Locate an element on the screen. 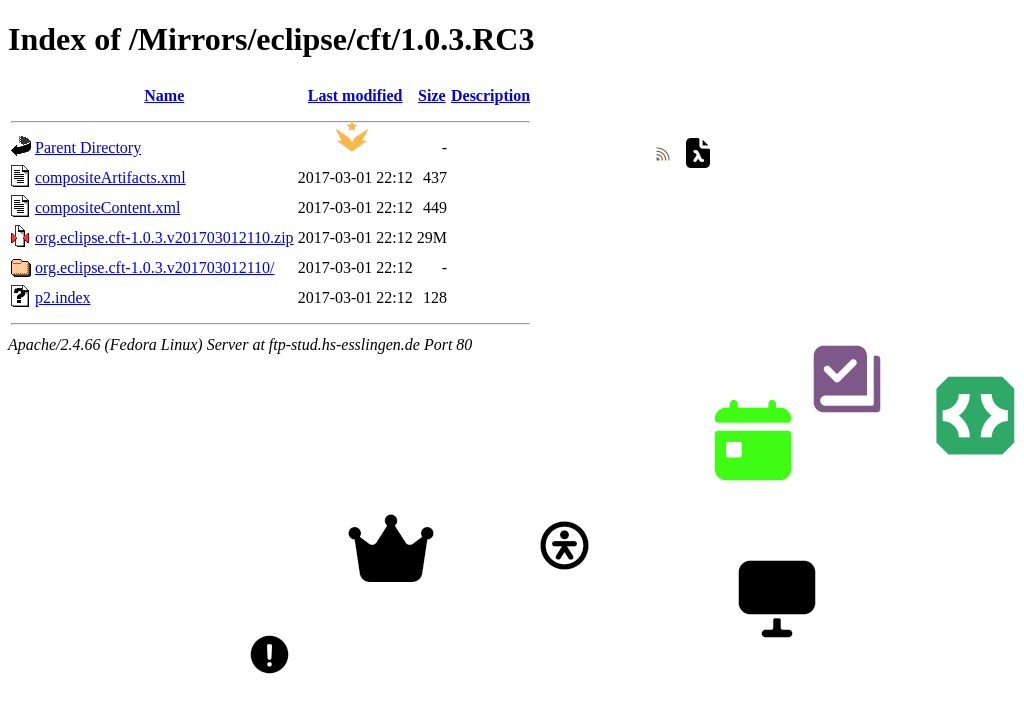 Image resolution: width=1024 pixels, height=720 pixels. indicates a warning or alert that needs attention is located at coordinates (269, 654).